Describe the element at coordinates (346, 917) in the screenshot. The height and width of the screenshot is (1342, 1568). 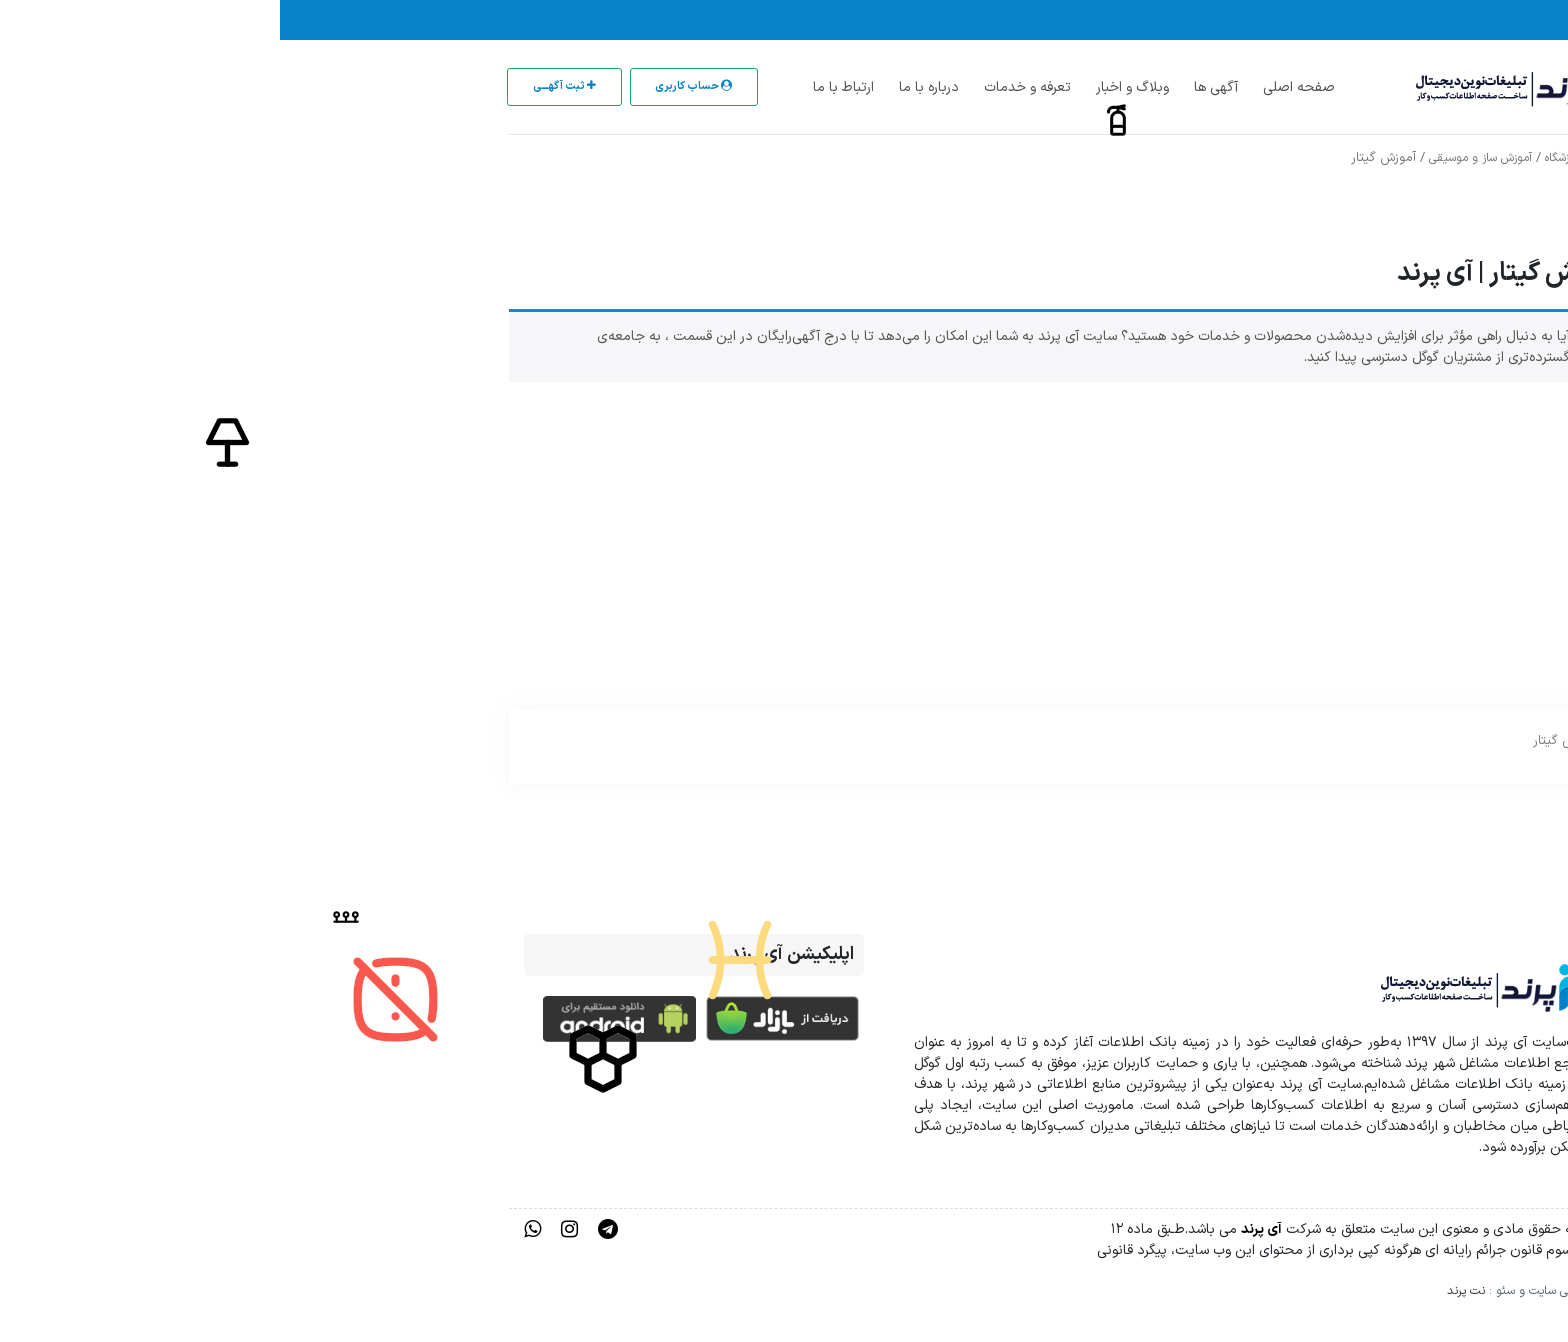
I see `view bus network topology` at that location.